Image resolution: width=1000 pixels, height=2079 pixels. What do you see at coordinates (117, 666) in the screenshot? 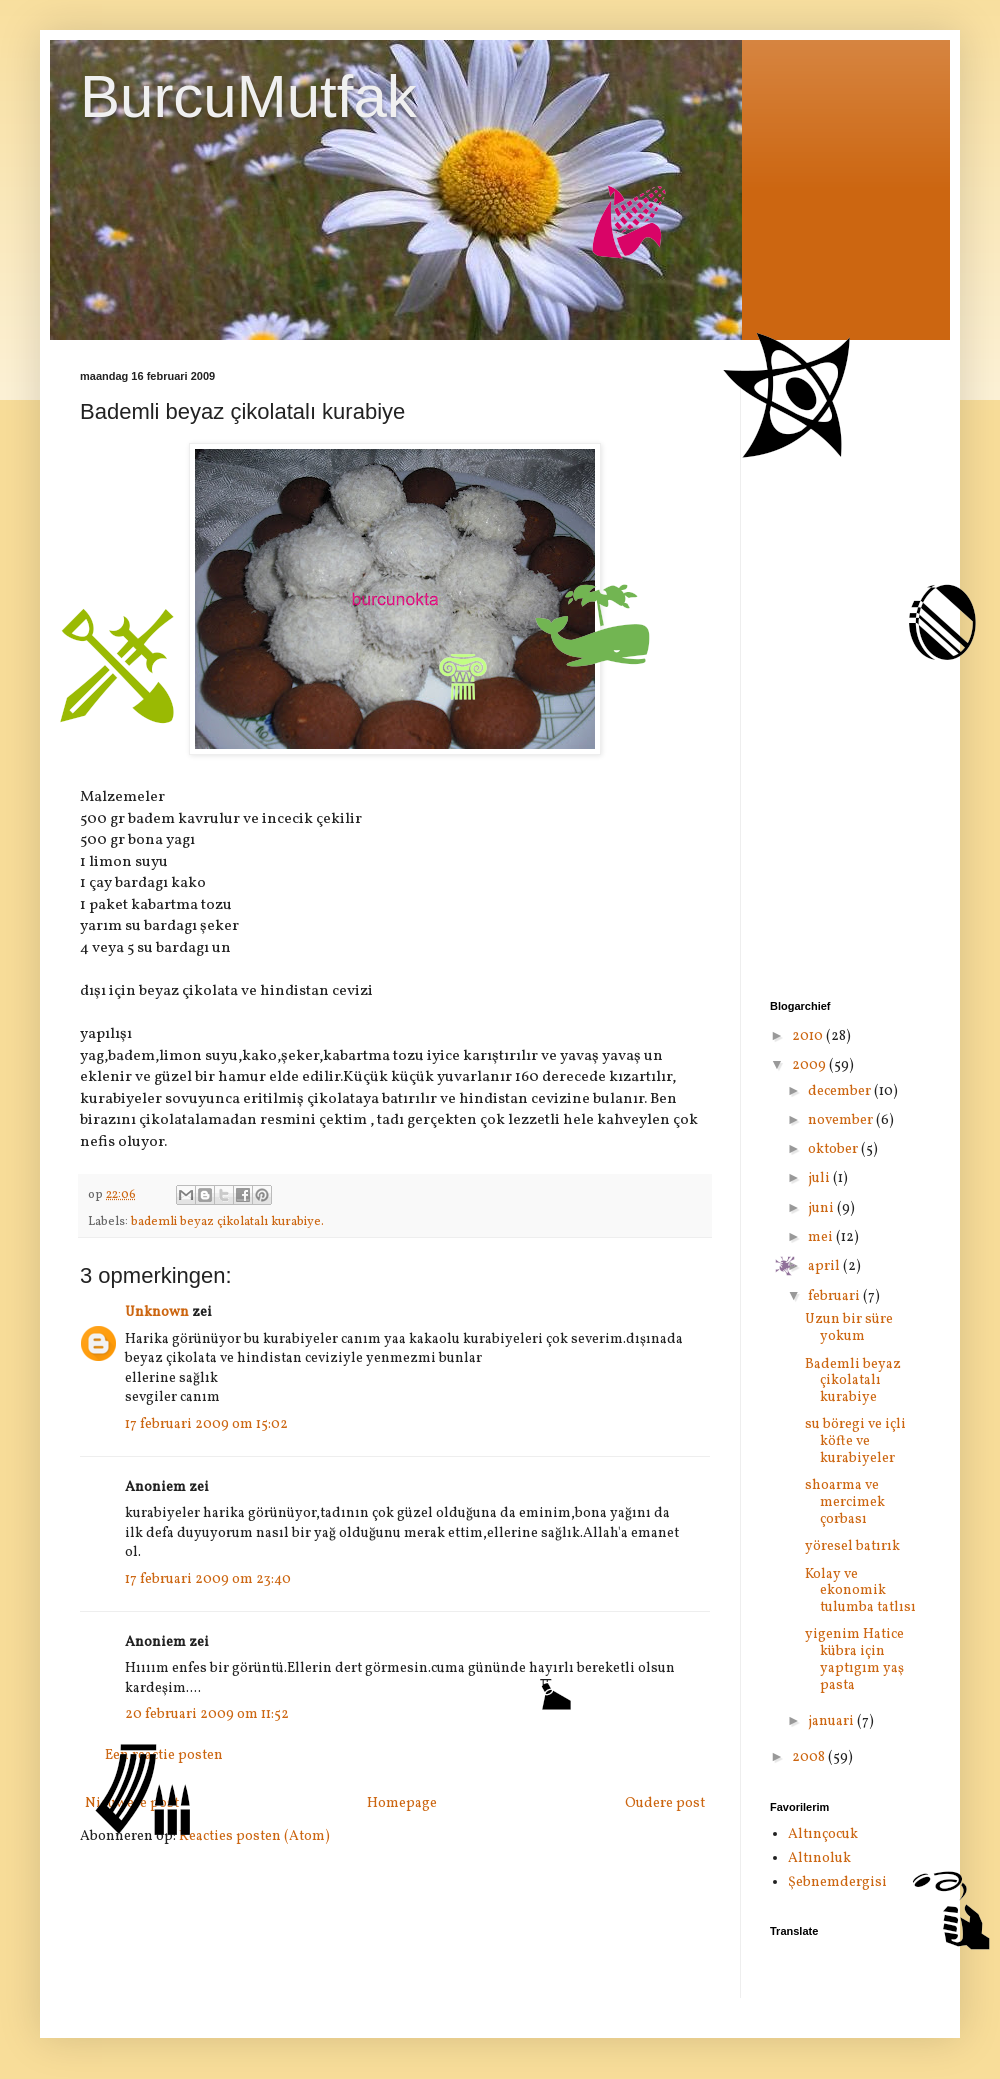
I see `access combat or adventure tools` at bounding box center [117, 666].